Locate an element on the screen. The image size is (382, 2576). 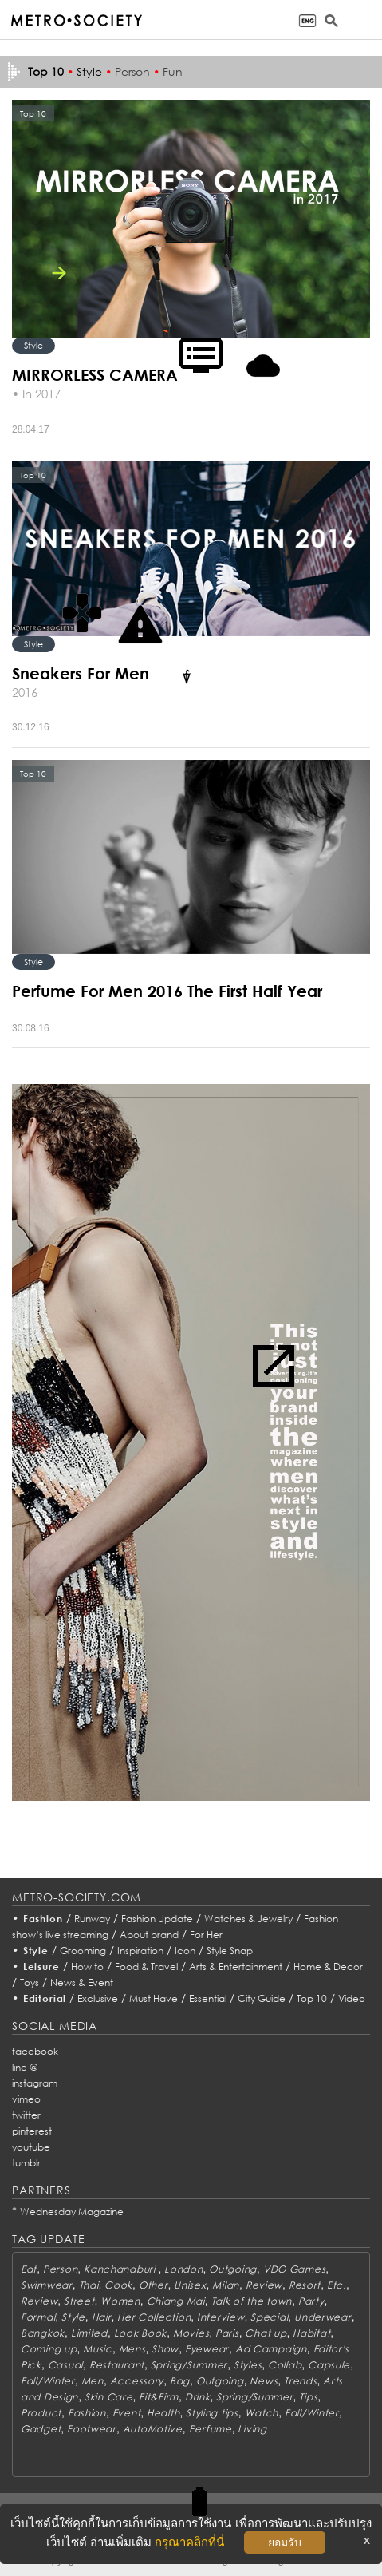
open link in a new window or tab is located at coordinates (274, 1366).